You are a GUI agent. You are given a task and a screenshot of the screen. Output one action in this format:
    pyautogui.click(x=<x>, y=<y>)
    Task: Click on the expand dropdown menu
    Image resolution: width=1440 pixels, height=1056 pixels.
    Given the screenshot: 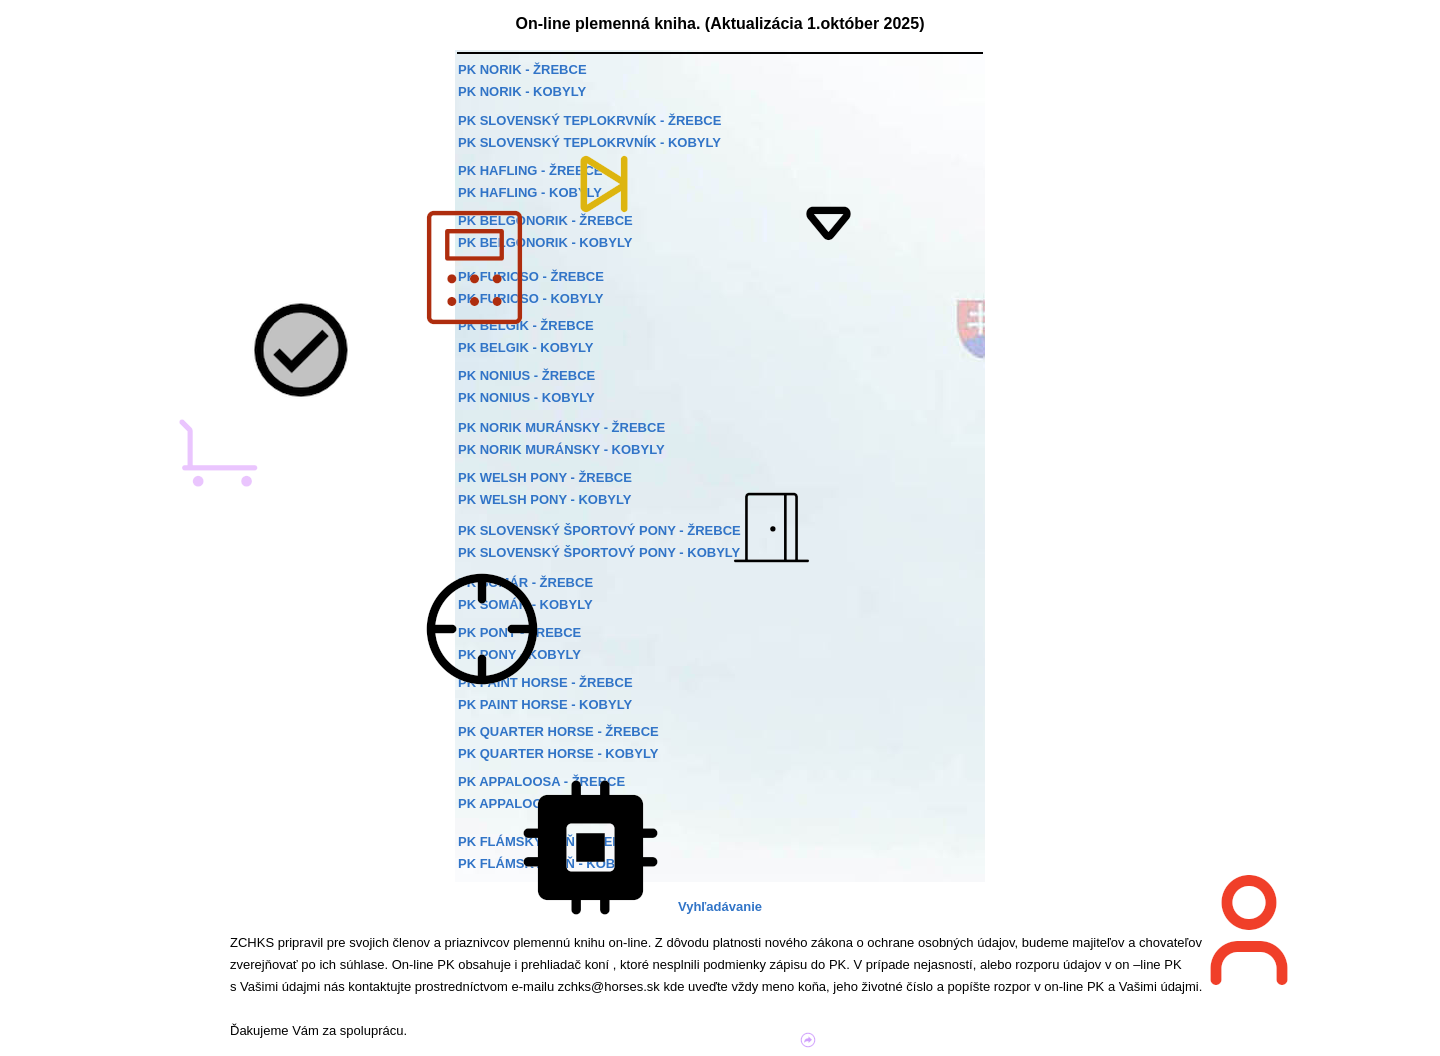 What is the action you would take?
    pyautogui.click(x=828, y=221)
    